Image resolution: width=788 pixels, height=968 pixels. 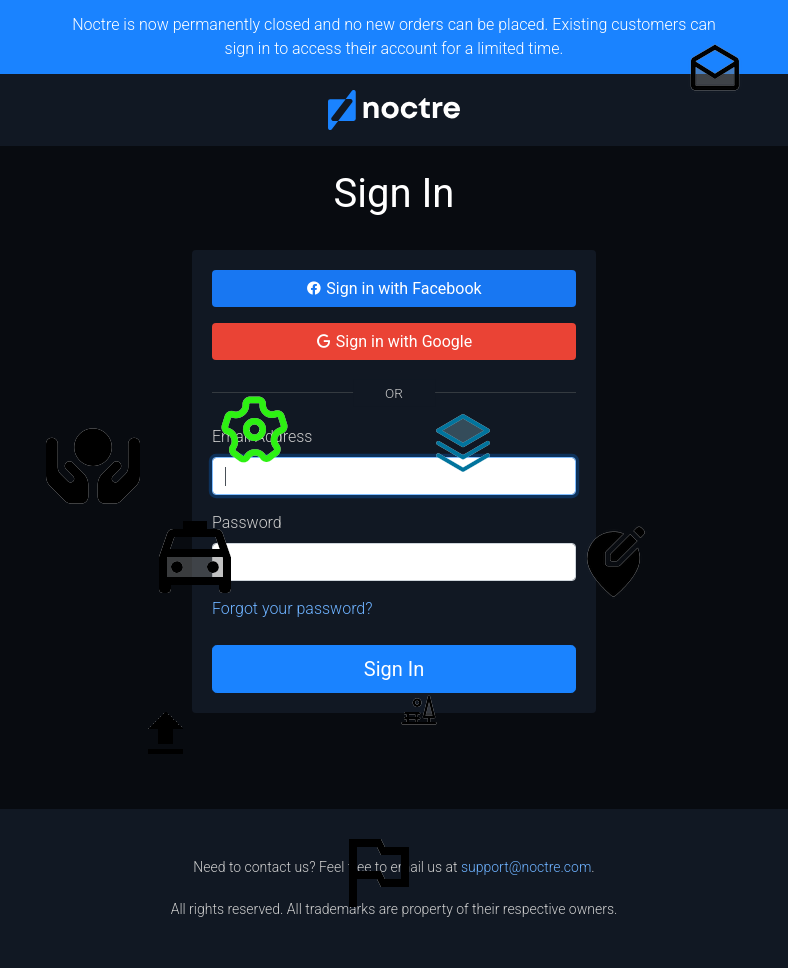 What do you see at coordinates (613, 564) in the screenshot?
I see `edit a saved location` at bounding box center [613, 564].